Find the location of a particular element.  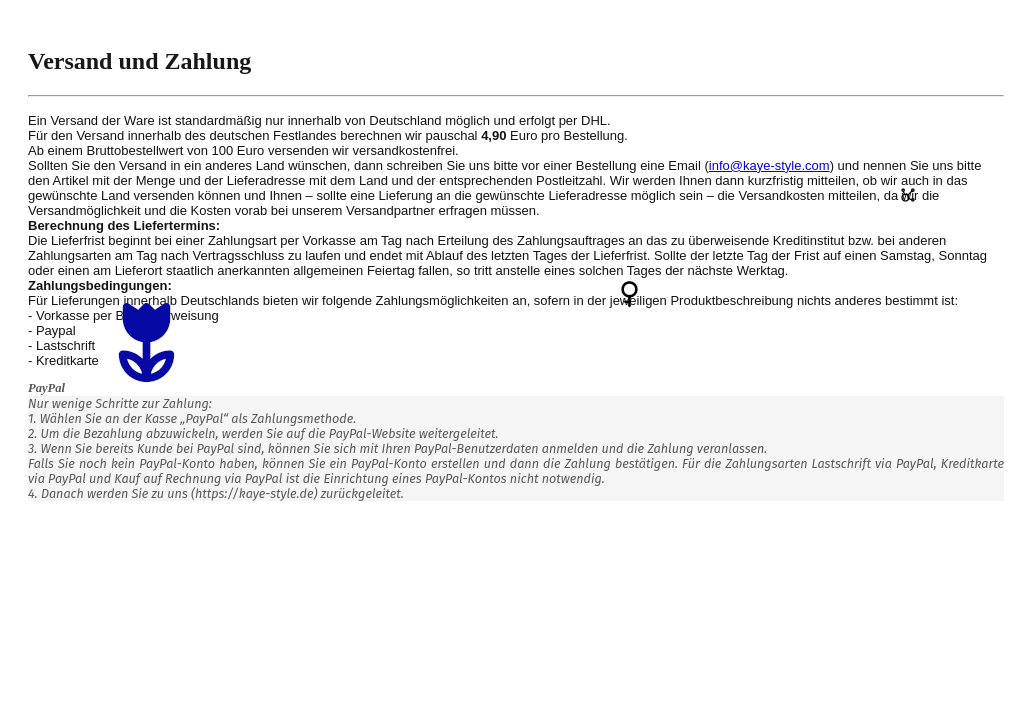

enable macro or close-up camera mode is located at coordinates (146, 342).